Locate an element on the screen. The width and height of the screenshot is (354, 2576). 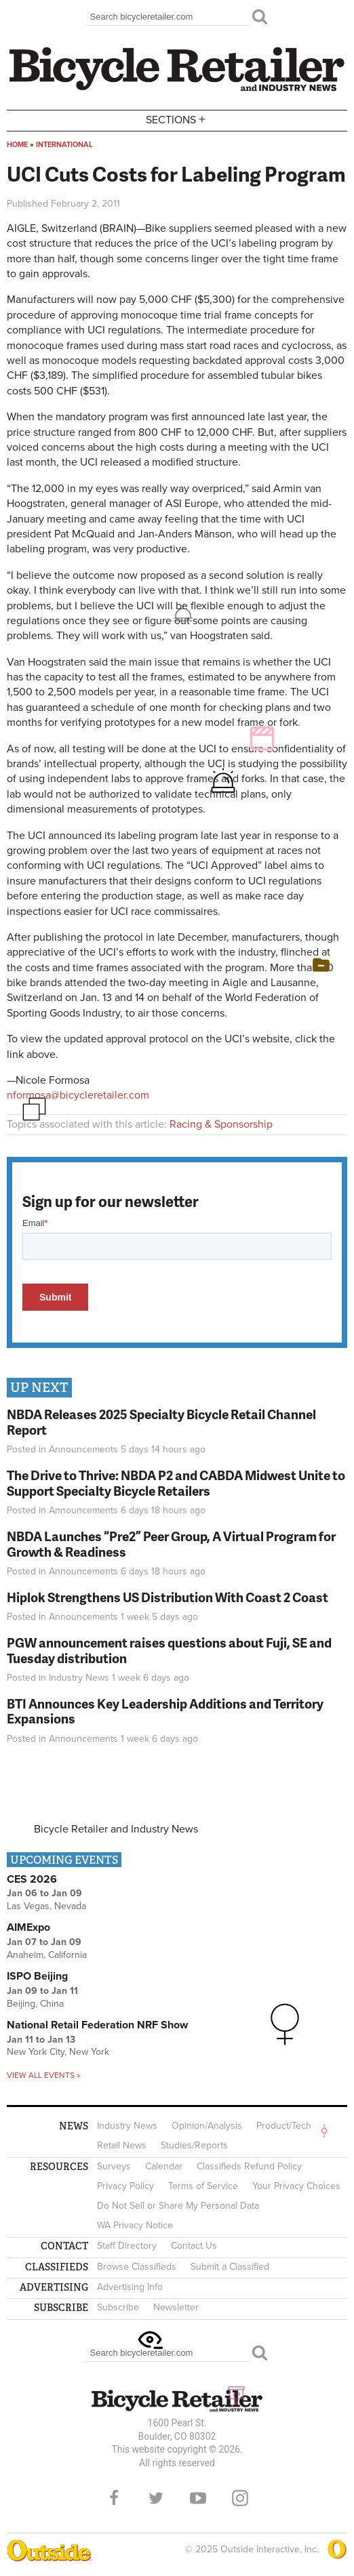
view presentation with data charts is located at coordinates (236, 2394).